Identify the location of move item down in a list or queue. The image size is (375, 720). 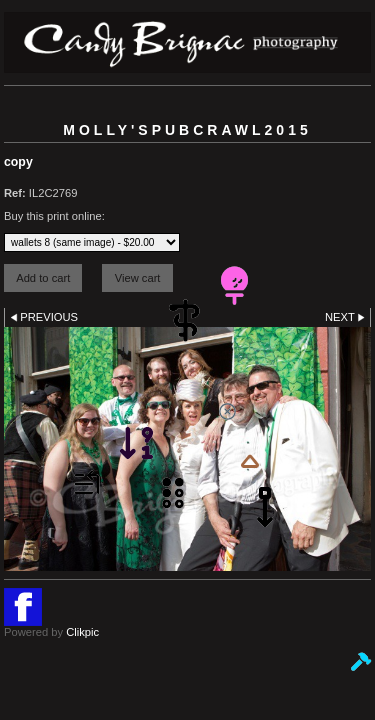
(265, 507).